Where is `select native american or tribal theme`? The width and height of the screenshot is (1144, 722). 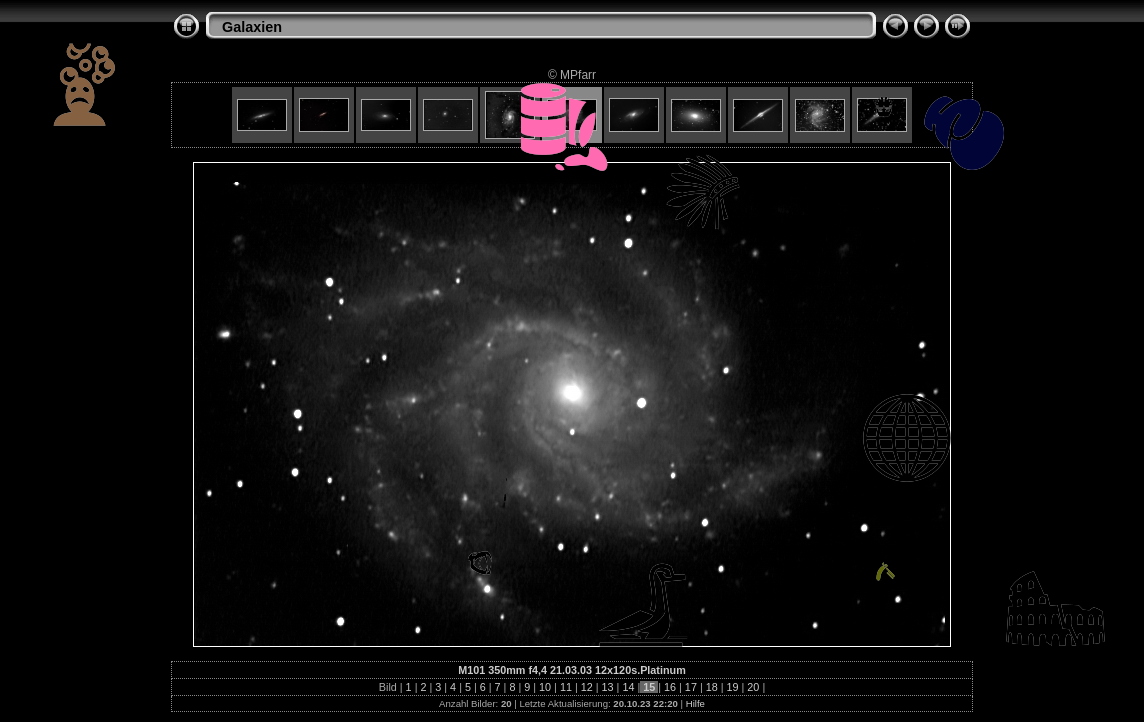 select native american or tribal theme is located at coordinates (703, 192).